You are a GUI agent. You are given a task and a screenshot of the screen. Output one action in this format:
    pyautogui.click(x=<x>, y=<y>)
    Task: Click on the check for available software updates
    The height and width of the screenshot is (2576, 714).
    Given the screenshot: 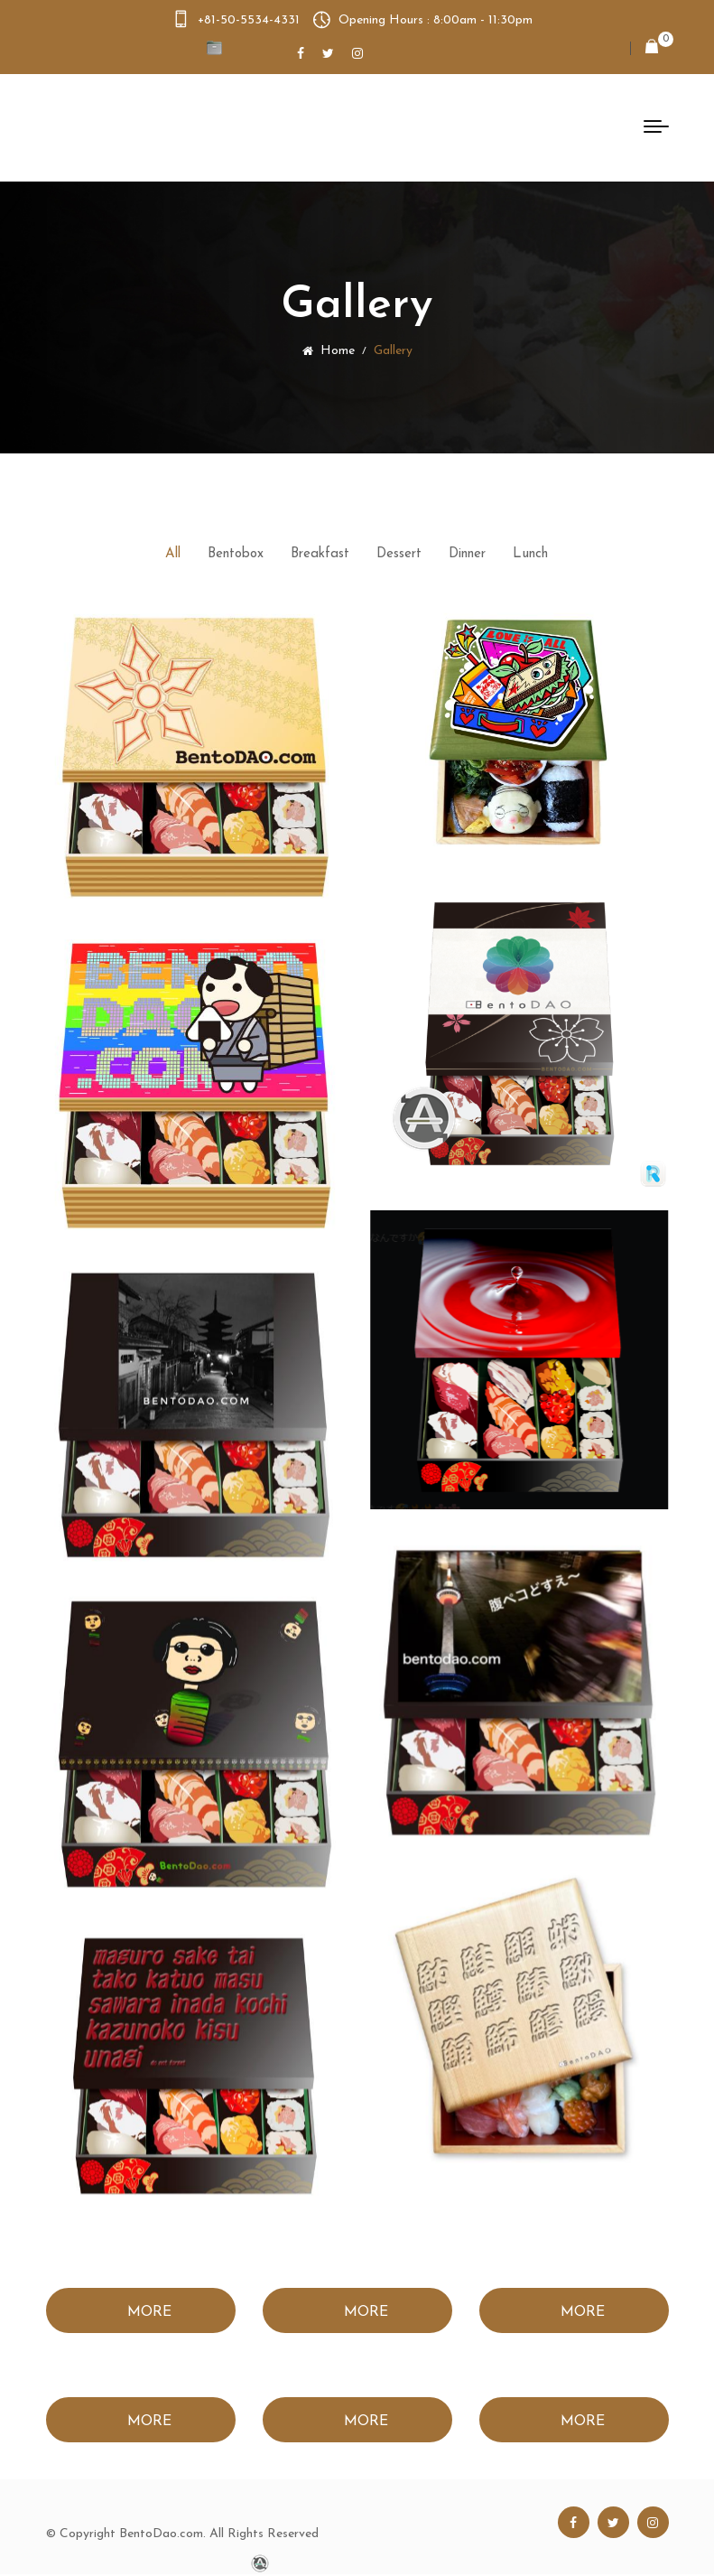 What is the action you would take?
    pyautogui.click(x=260, y=2563)
    